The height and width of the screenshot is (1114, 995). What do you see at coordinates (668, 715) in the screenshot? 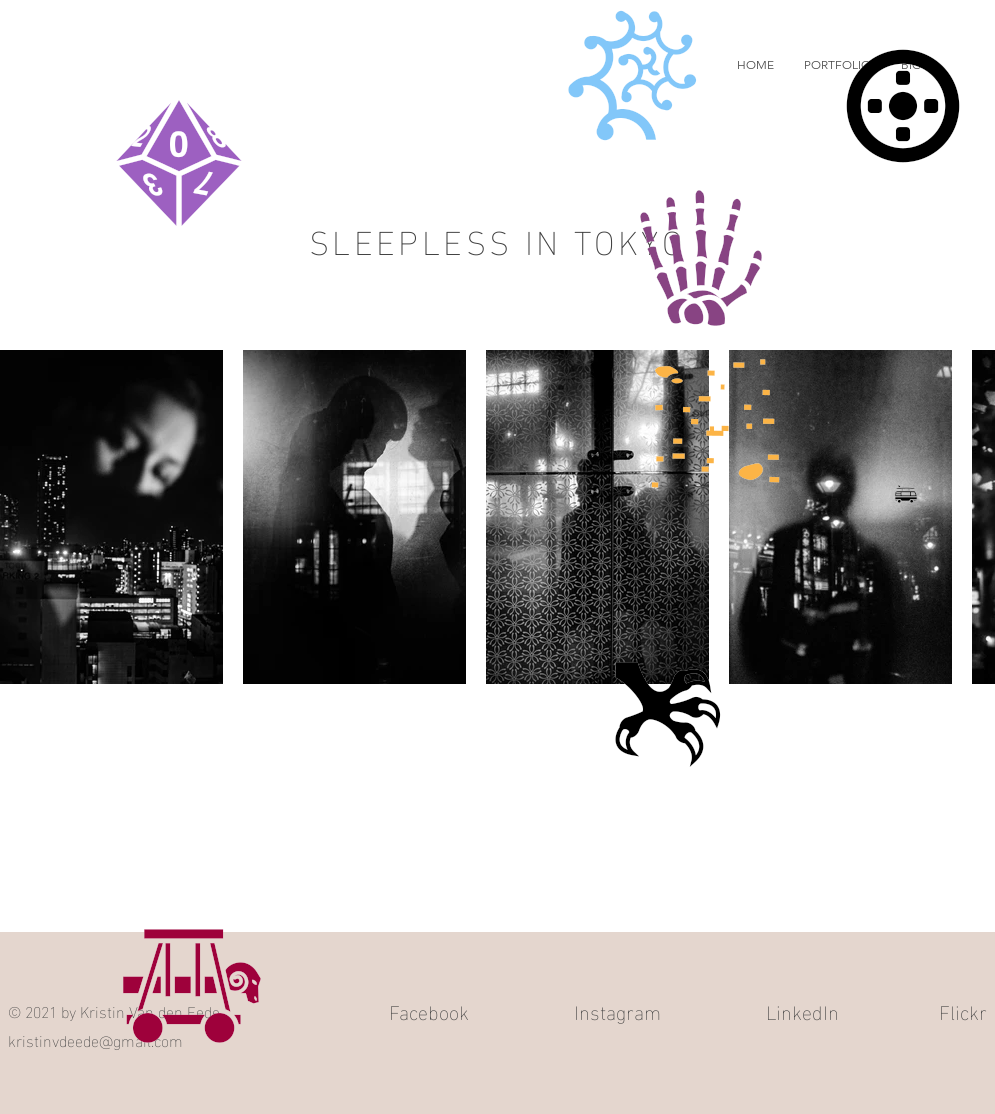
I see `select a beast or creature class in a game` at bounding box center [668, 715].